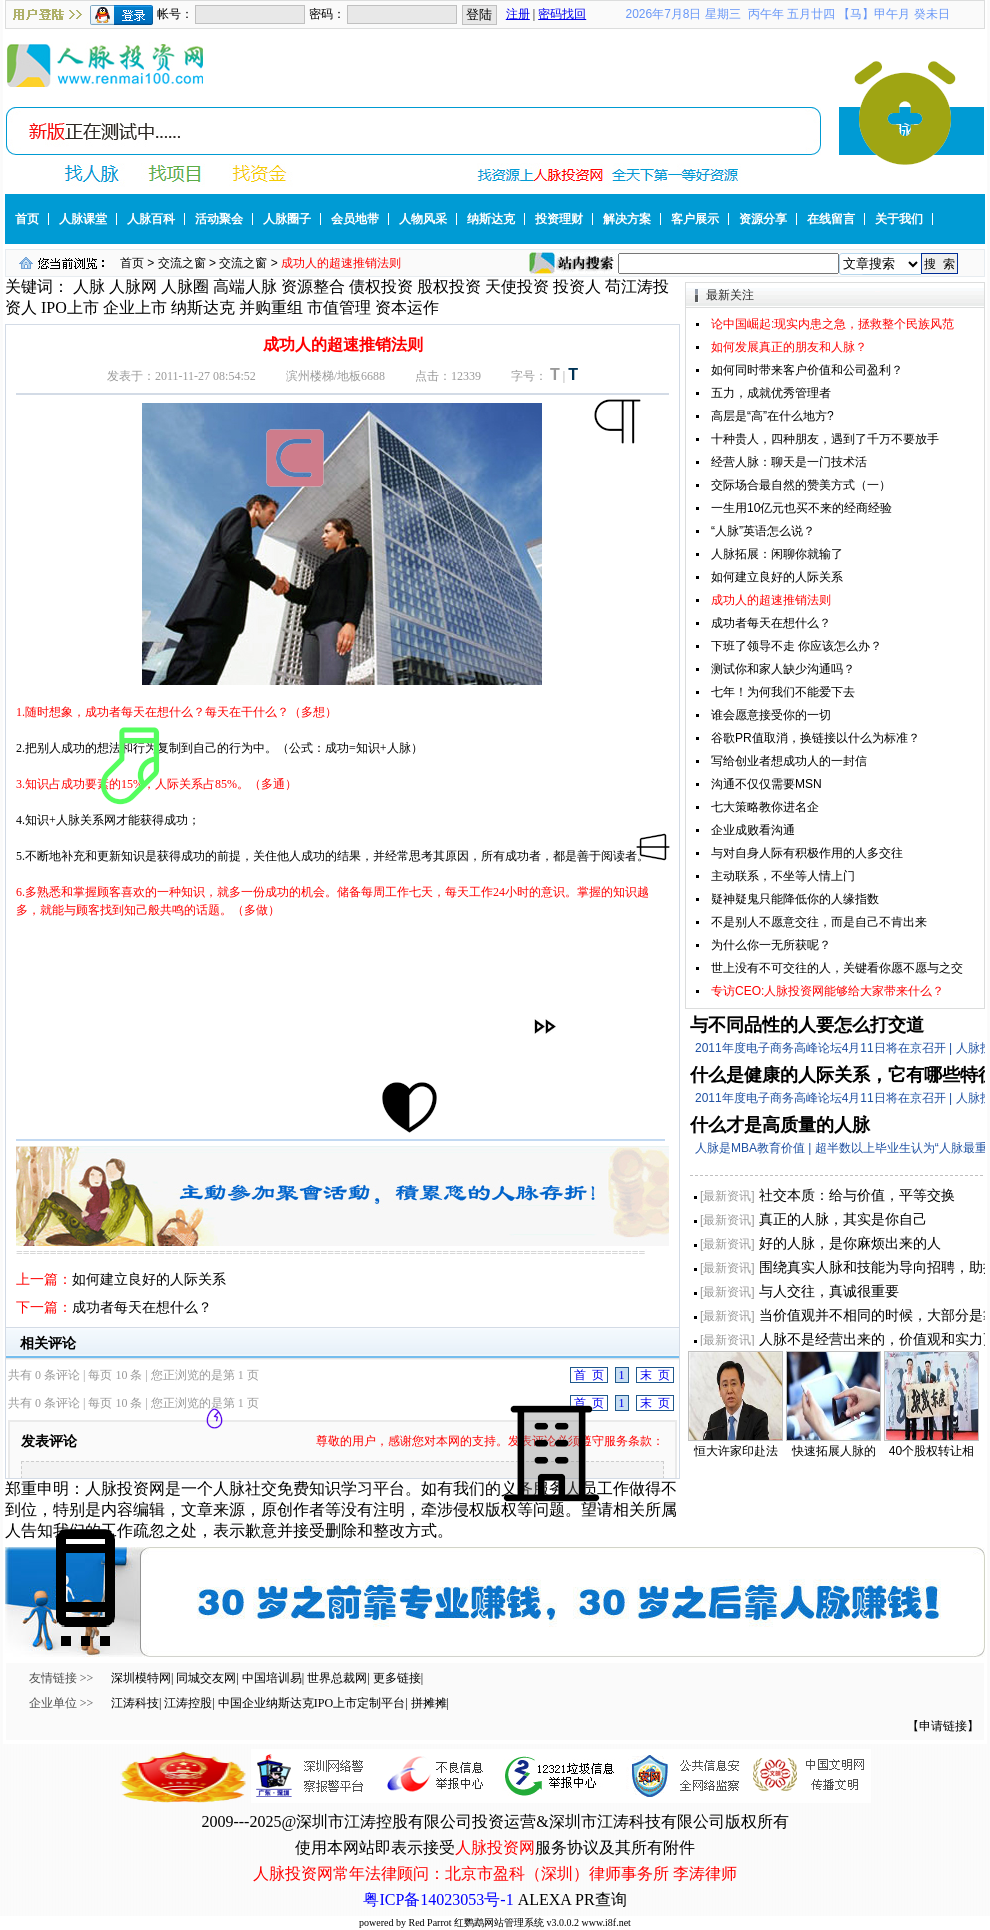  I want to click on skip forward in media playback, so click(544, 1026).